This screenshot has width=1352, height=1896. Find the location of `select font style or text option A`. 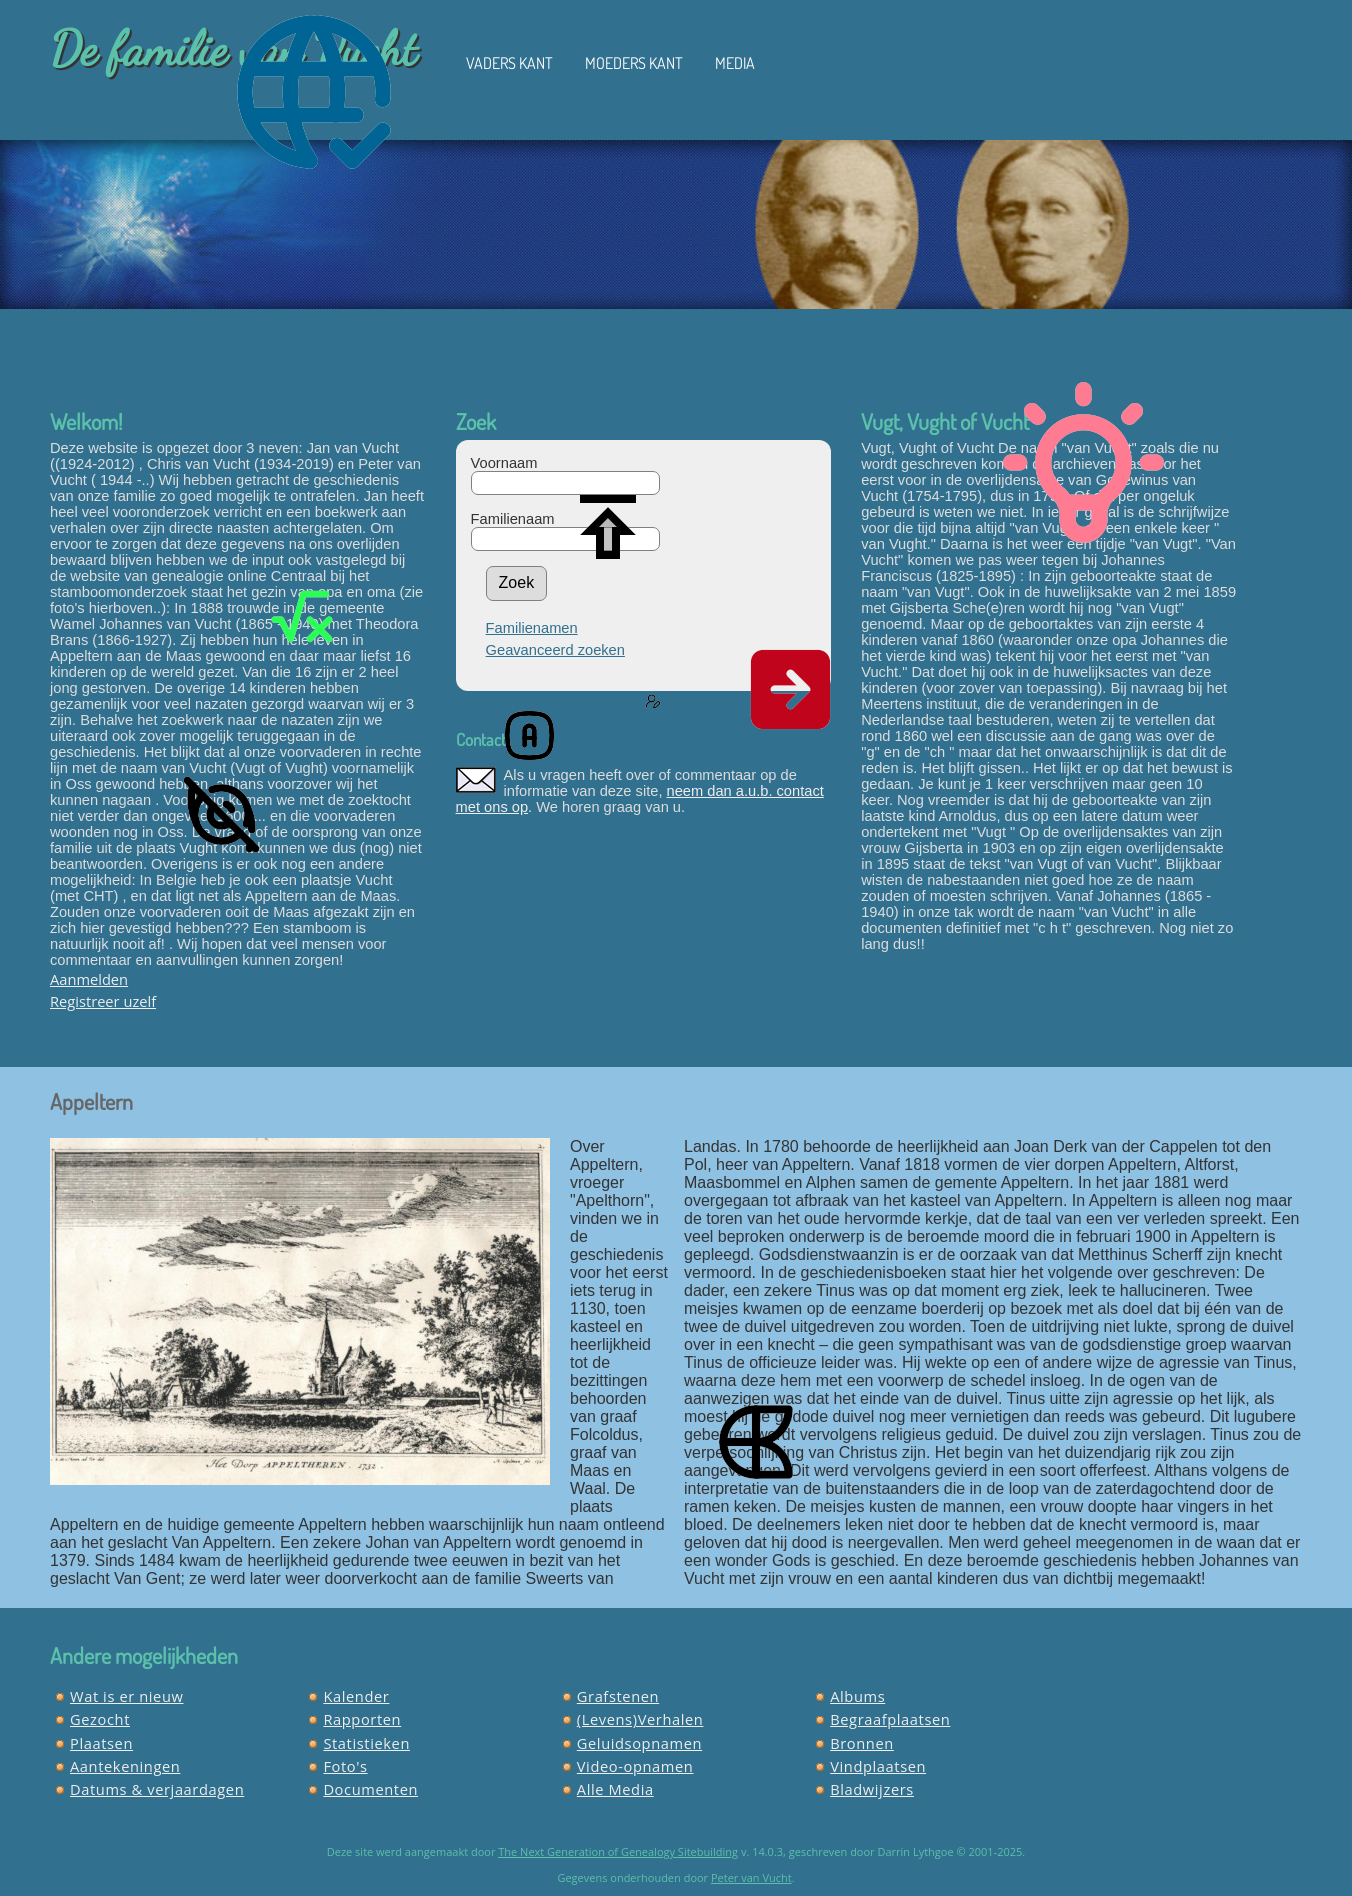

select font style or text option A is located at coordinates (529, 735).